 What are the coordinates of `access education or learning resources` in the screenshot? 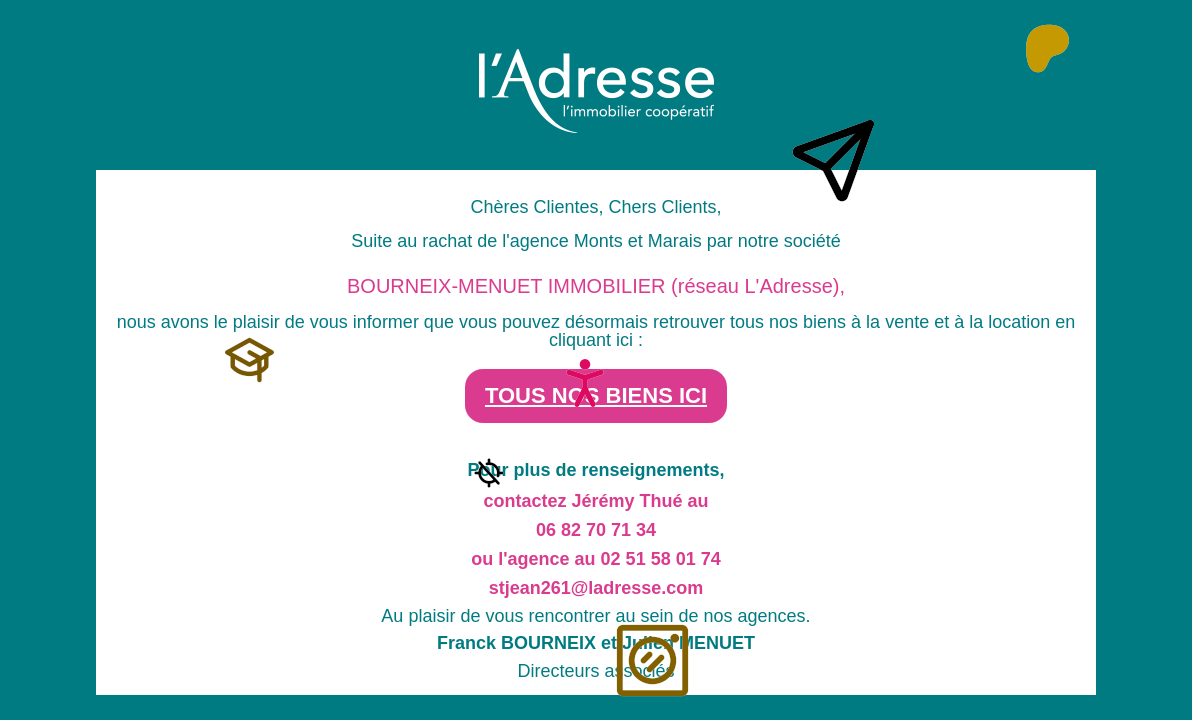 It's located at (249, 358).